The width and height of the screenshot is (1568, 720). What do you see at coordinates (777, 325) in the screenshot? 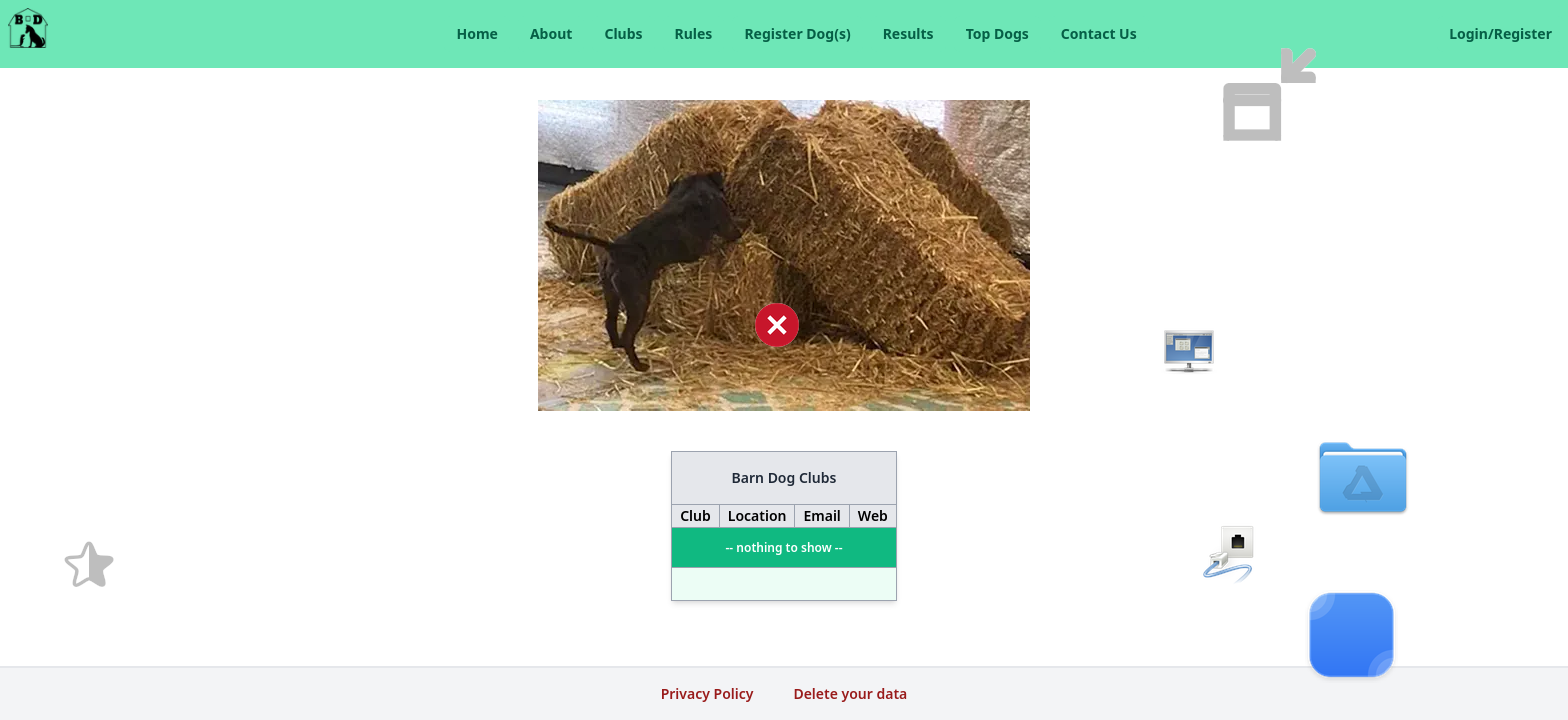
I see `cancel the current action or operation` at bounding box center [777, 325].